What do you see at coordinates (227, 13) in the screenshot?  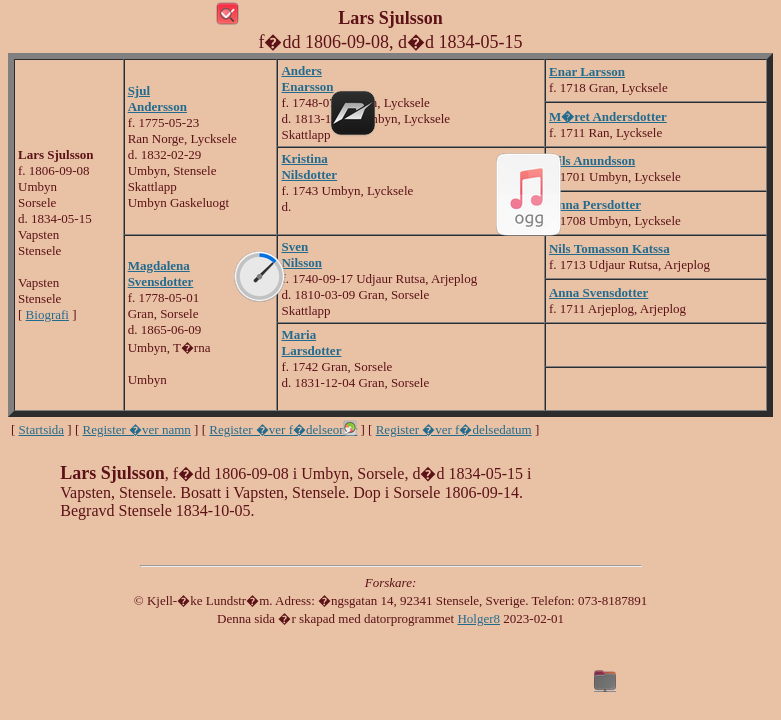 I see `open system configuration settings` at bounding box center [227, 13].